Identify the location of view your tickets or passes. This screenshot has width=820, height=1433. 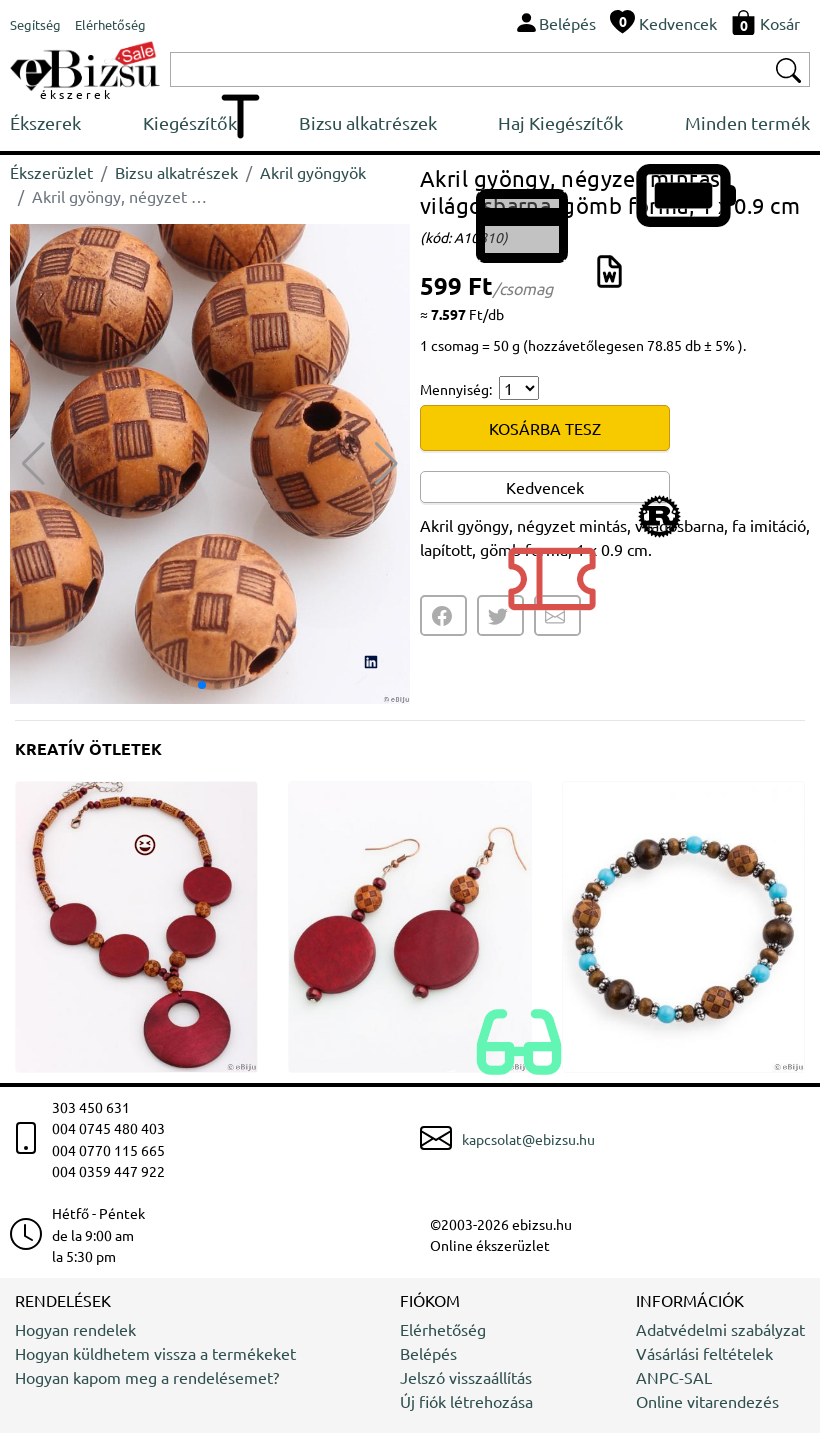
(552, 579).